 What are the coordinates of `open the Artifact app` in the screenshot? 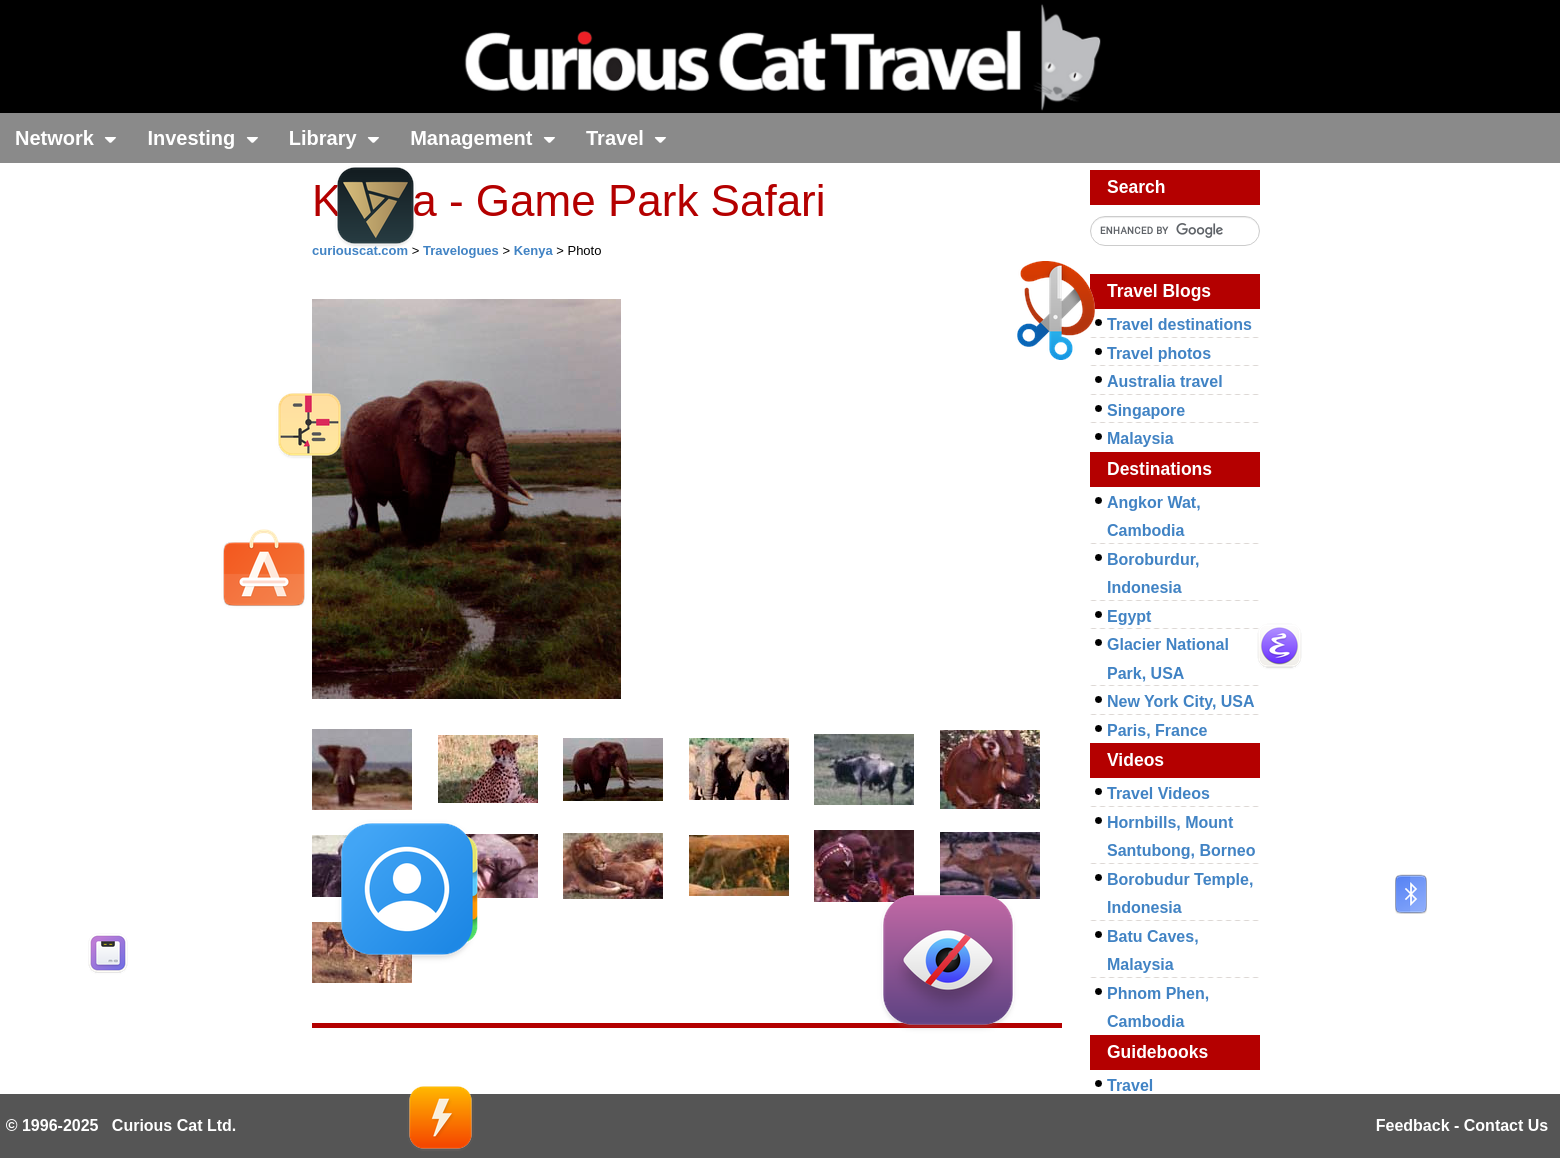 It's located at (375, 205).